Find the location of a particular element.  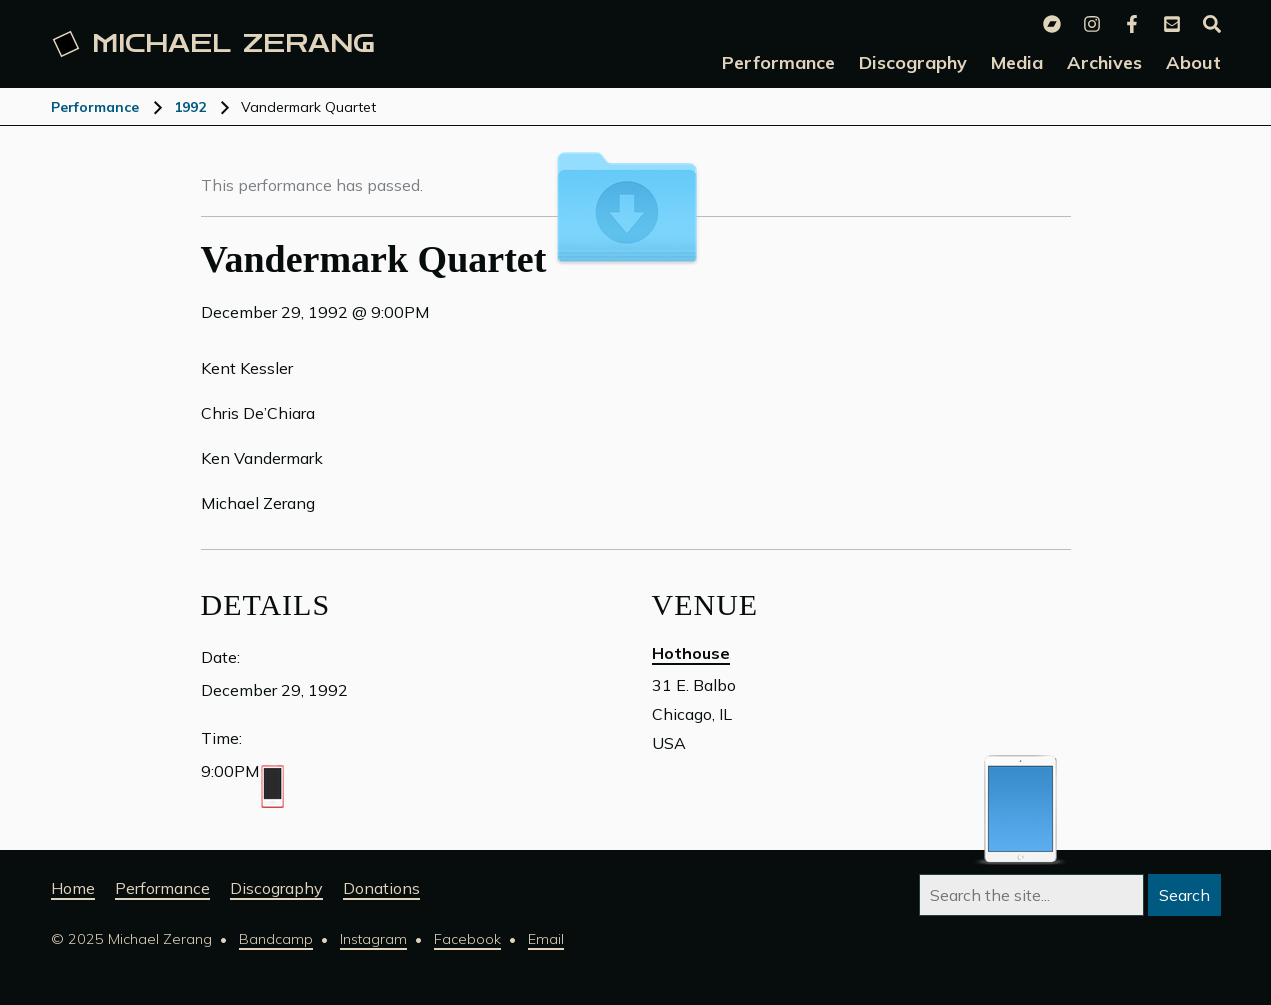

view connected iPad Mini device is located at coordinates (1020, 799).